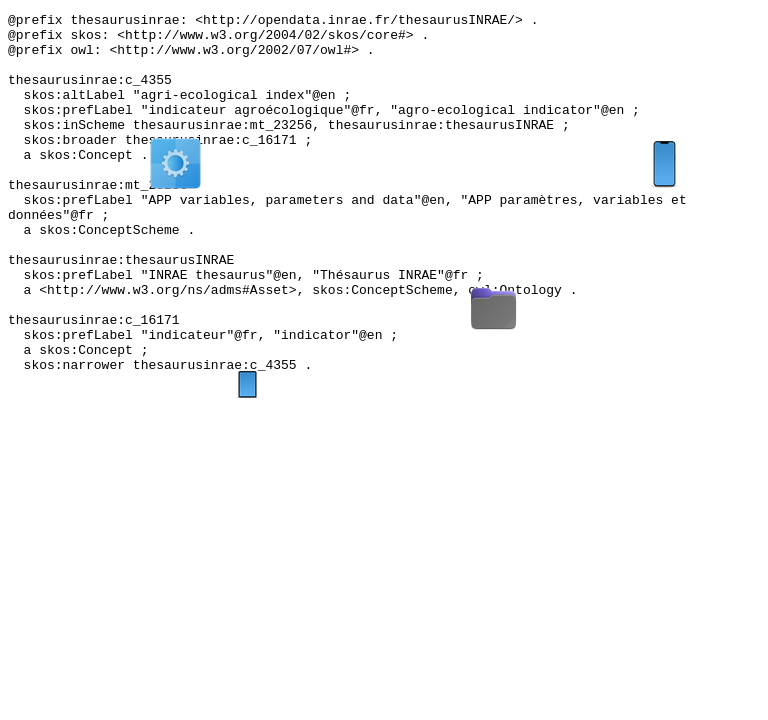 The height and width of the screenshot is (720, 768). Describe the element at coordinates (664, 164) in the screenshot. I see `iPhone 13 Pro device icon` at that location.